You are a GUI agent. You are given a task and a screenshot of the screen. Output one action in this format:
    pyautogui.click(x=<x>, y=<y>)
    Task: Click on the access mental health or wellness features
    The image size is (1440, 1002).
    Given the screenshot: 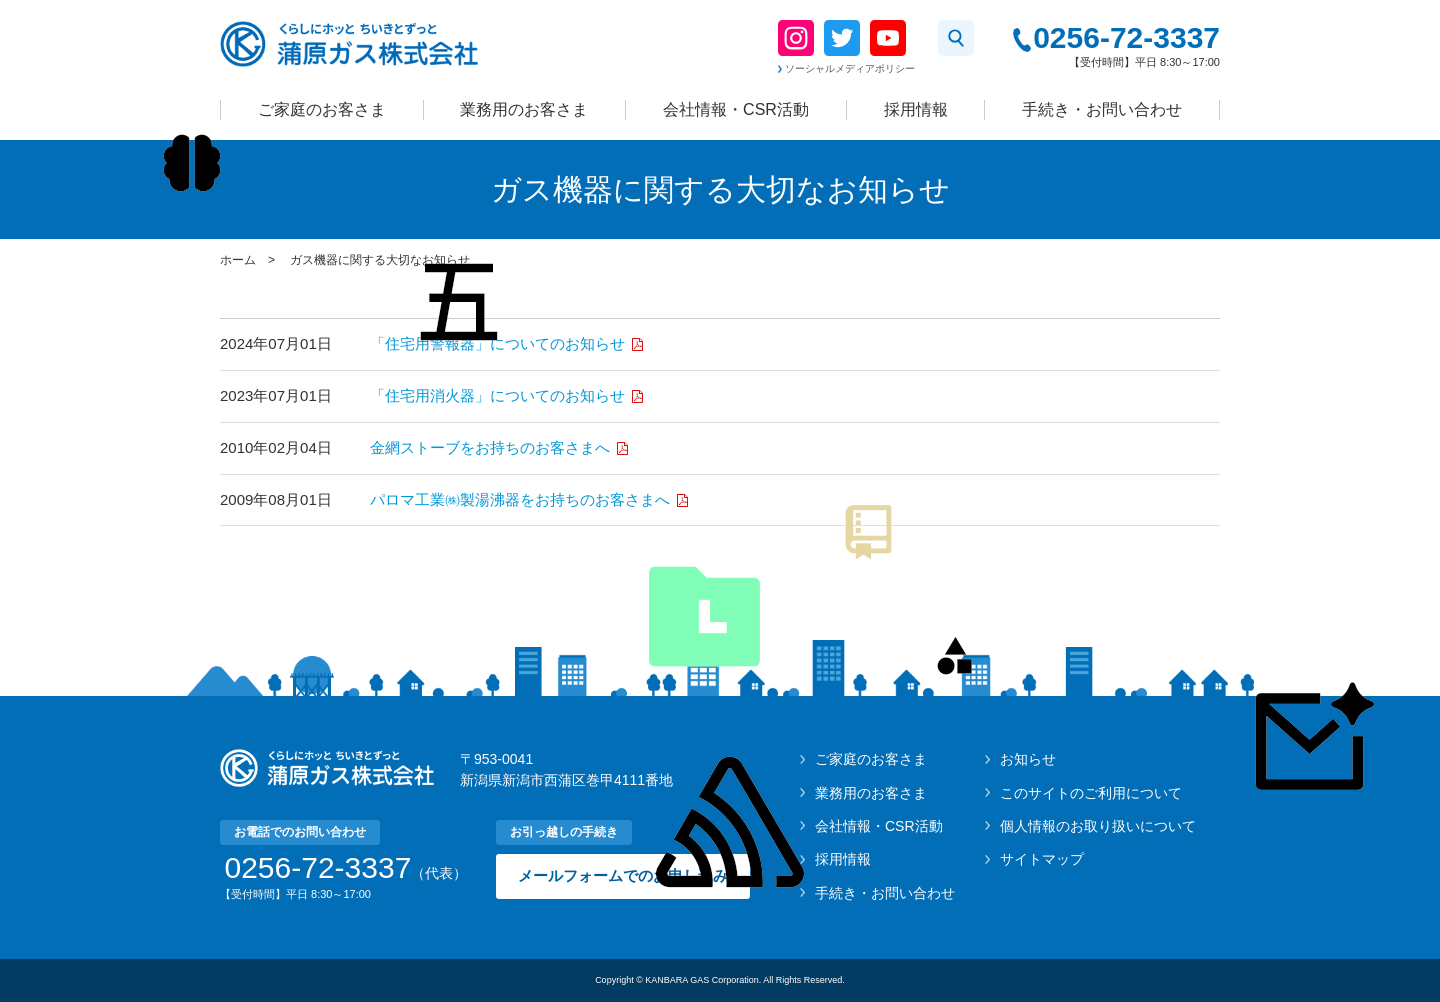 What is the action you would take?
    pyautogui.click(x=192, y=163)
    